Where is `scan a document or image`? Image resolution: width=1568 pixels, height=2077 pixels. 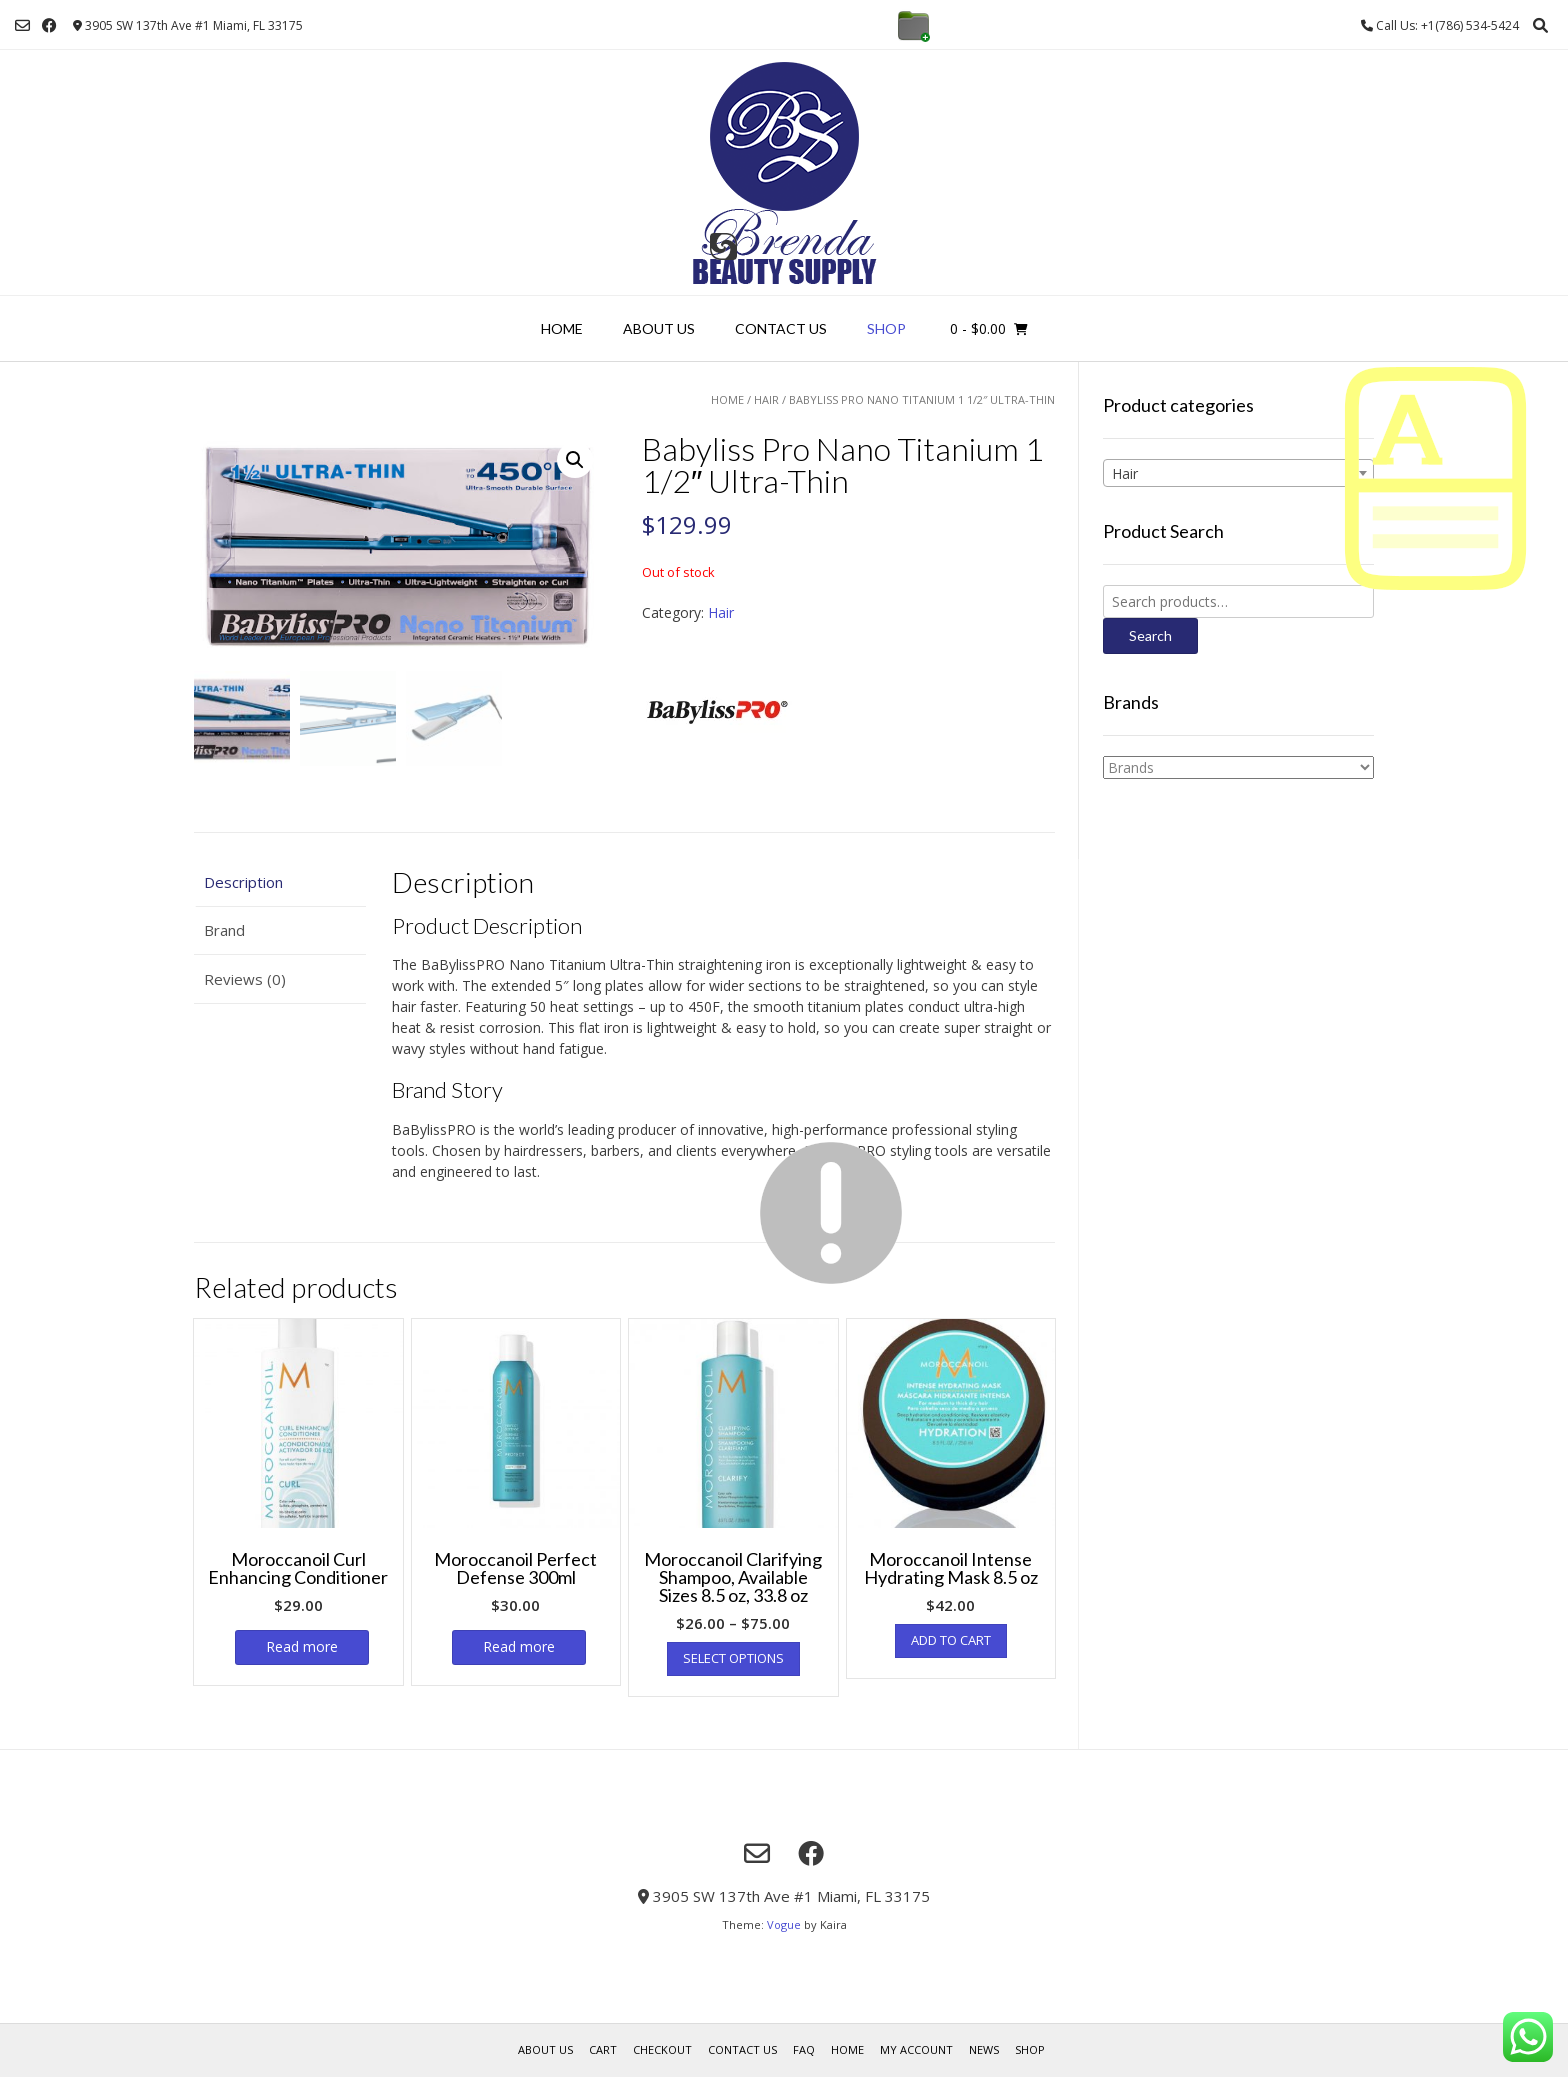 scan a document or image is located at coordinates (1442, 478).